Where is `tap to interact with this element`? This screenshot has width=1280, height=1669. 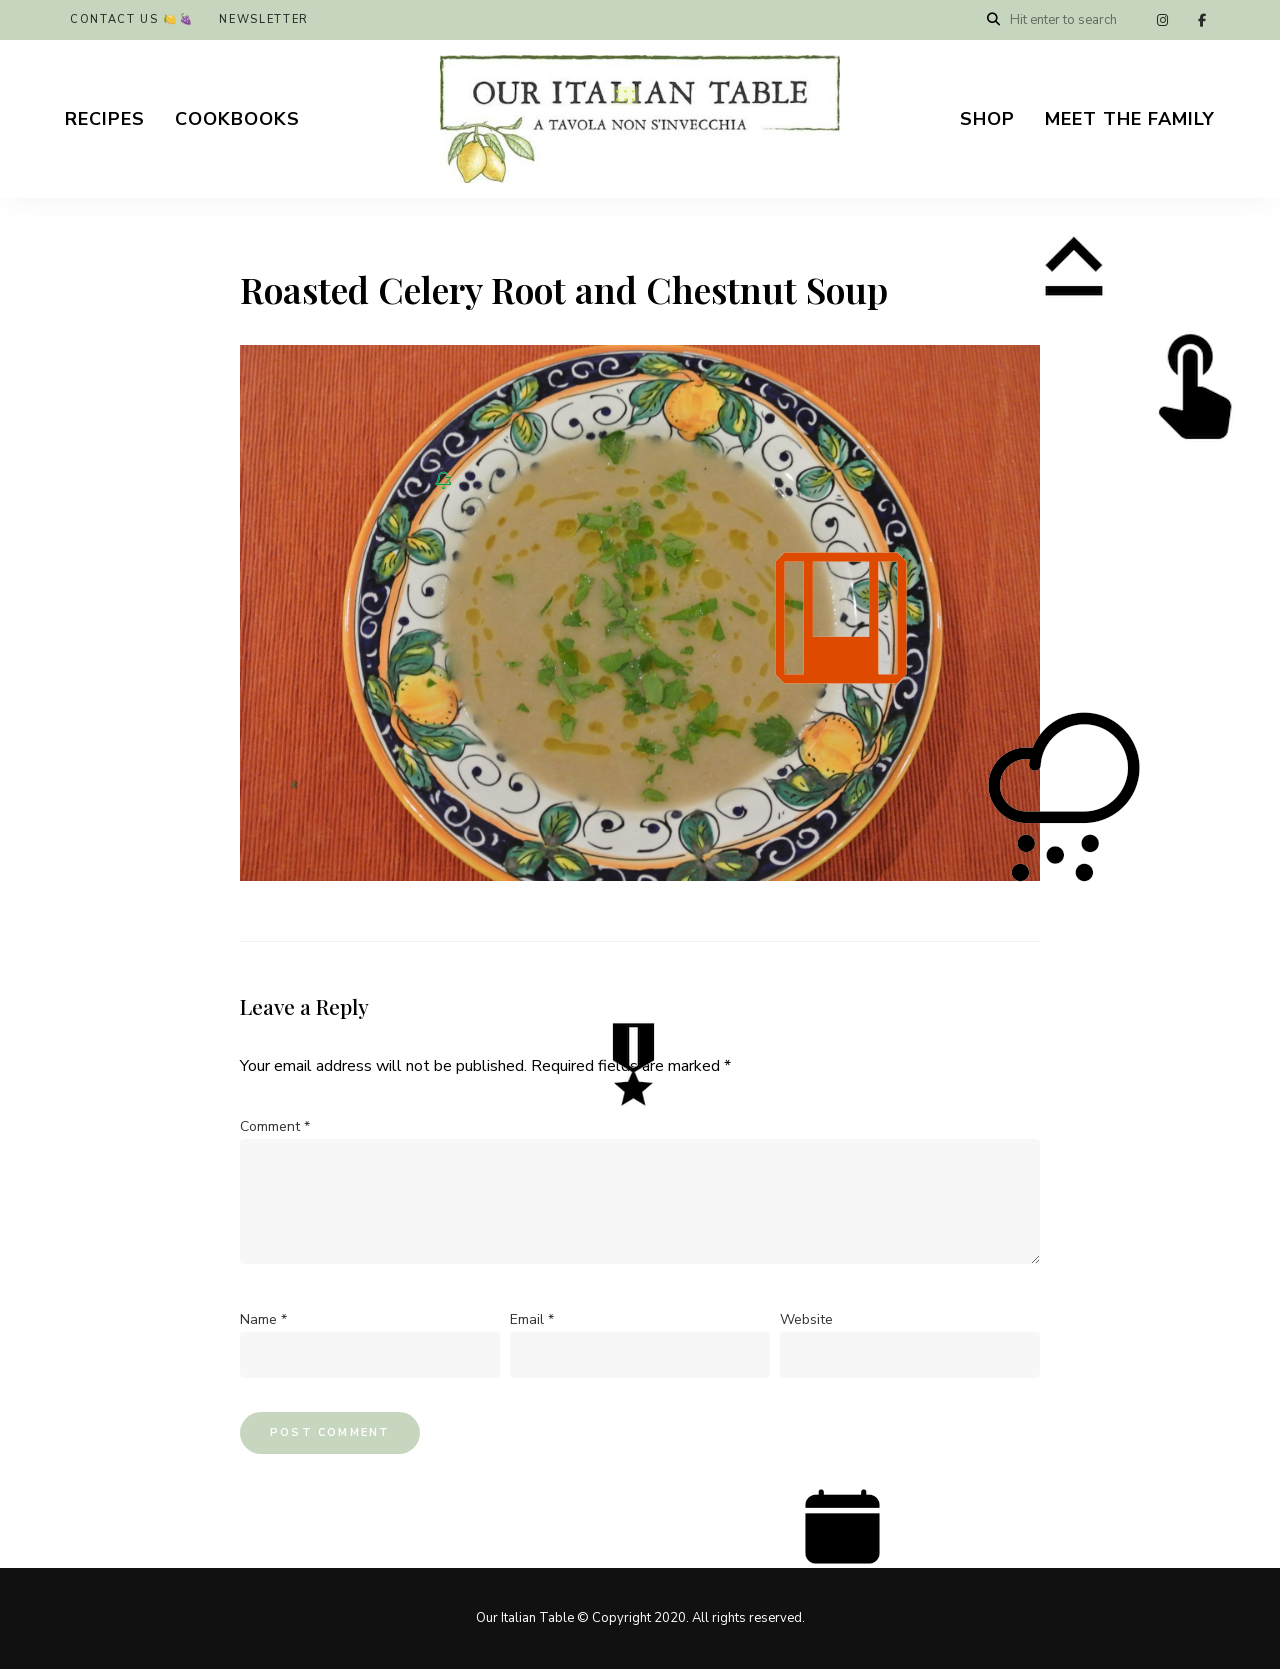
tap to interact with this element is located at coordinates (1194, 389).